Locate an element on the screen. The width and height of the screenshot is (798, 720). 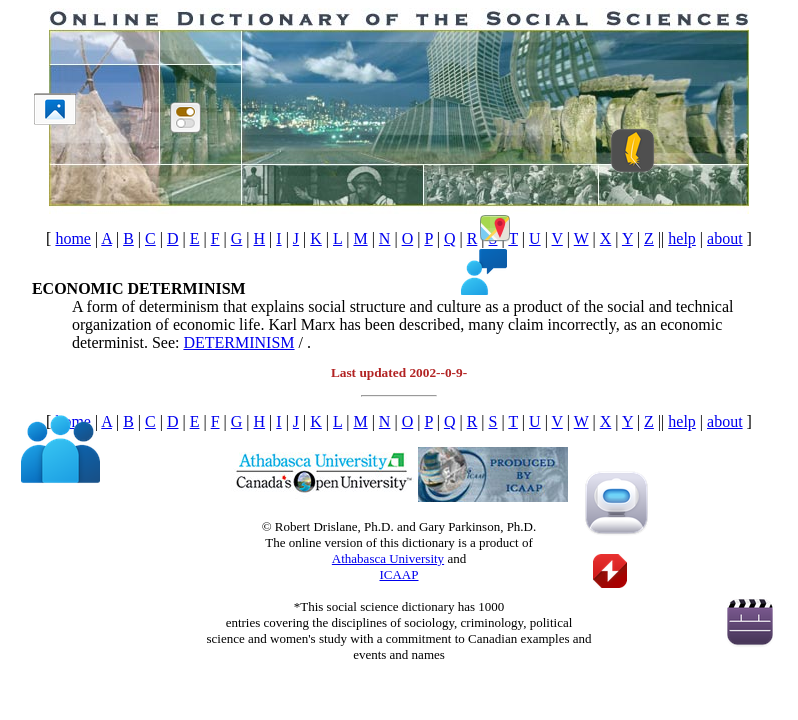
open photos app is located at coordinates (55, 109).